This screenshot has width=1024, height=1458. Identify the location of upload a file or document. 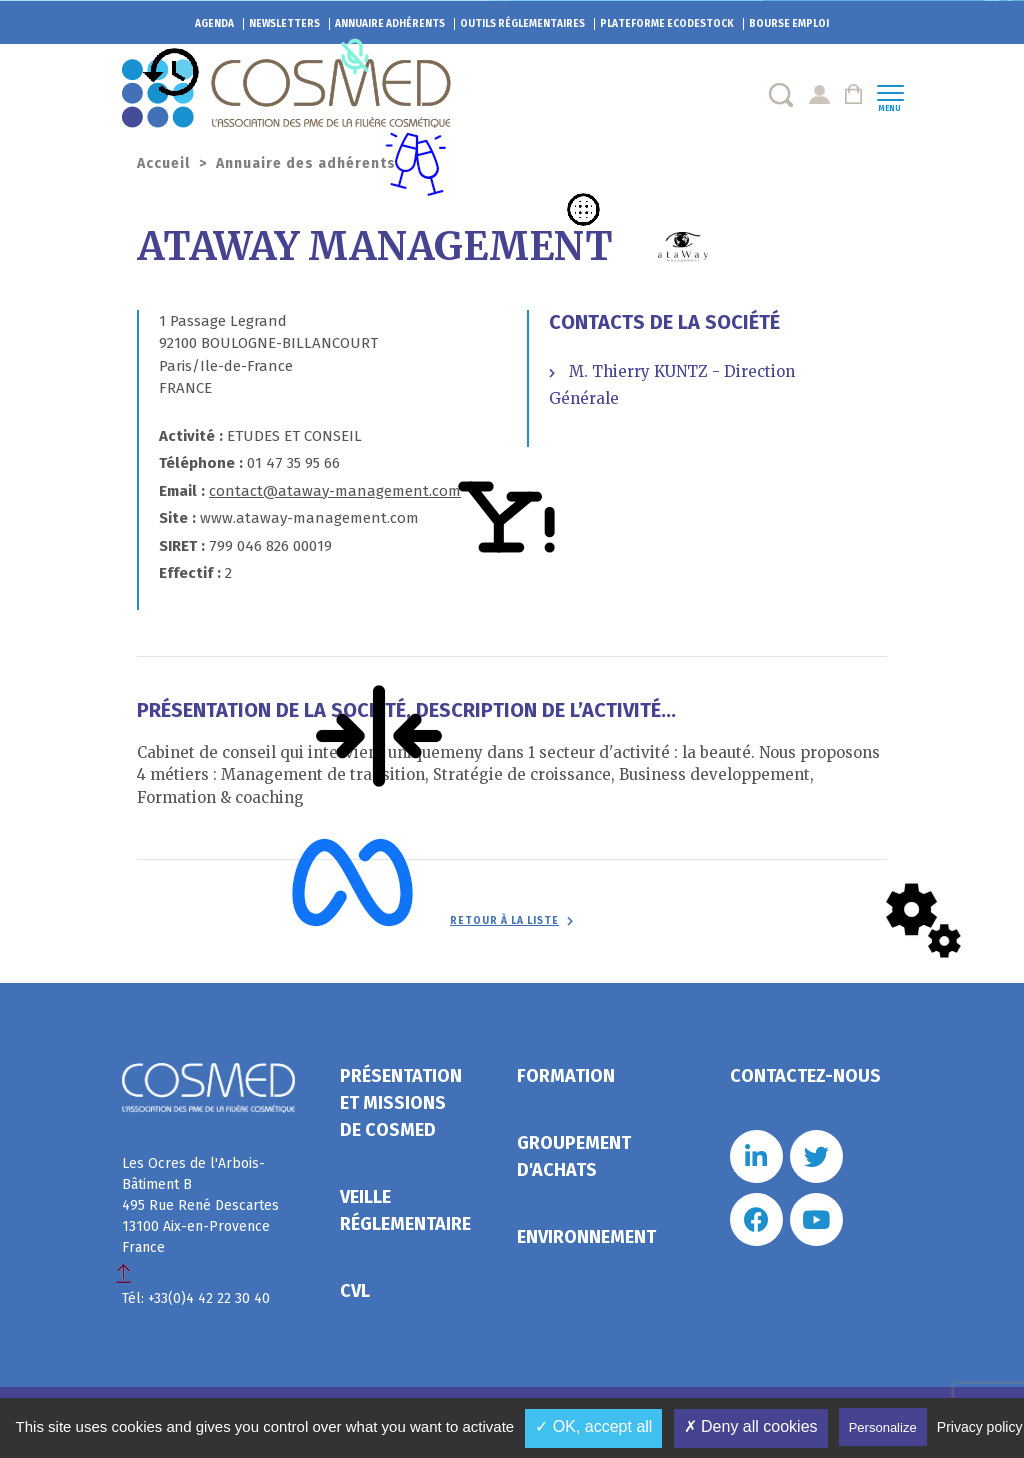
(123, 1273).